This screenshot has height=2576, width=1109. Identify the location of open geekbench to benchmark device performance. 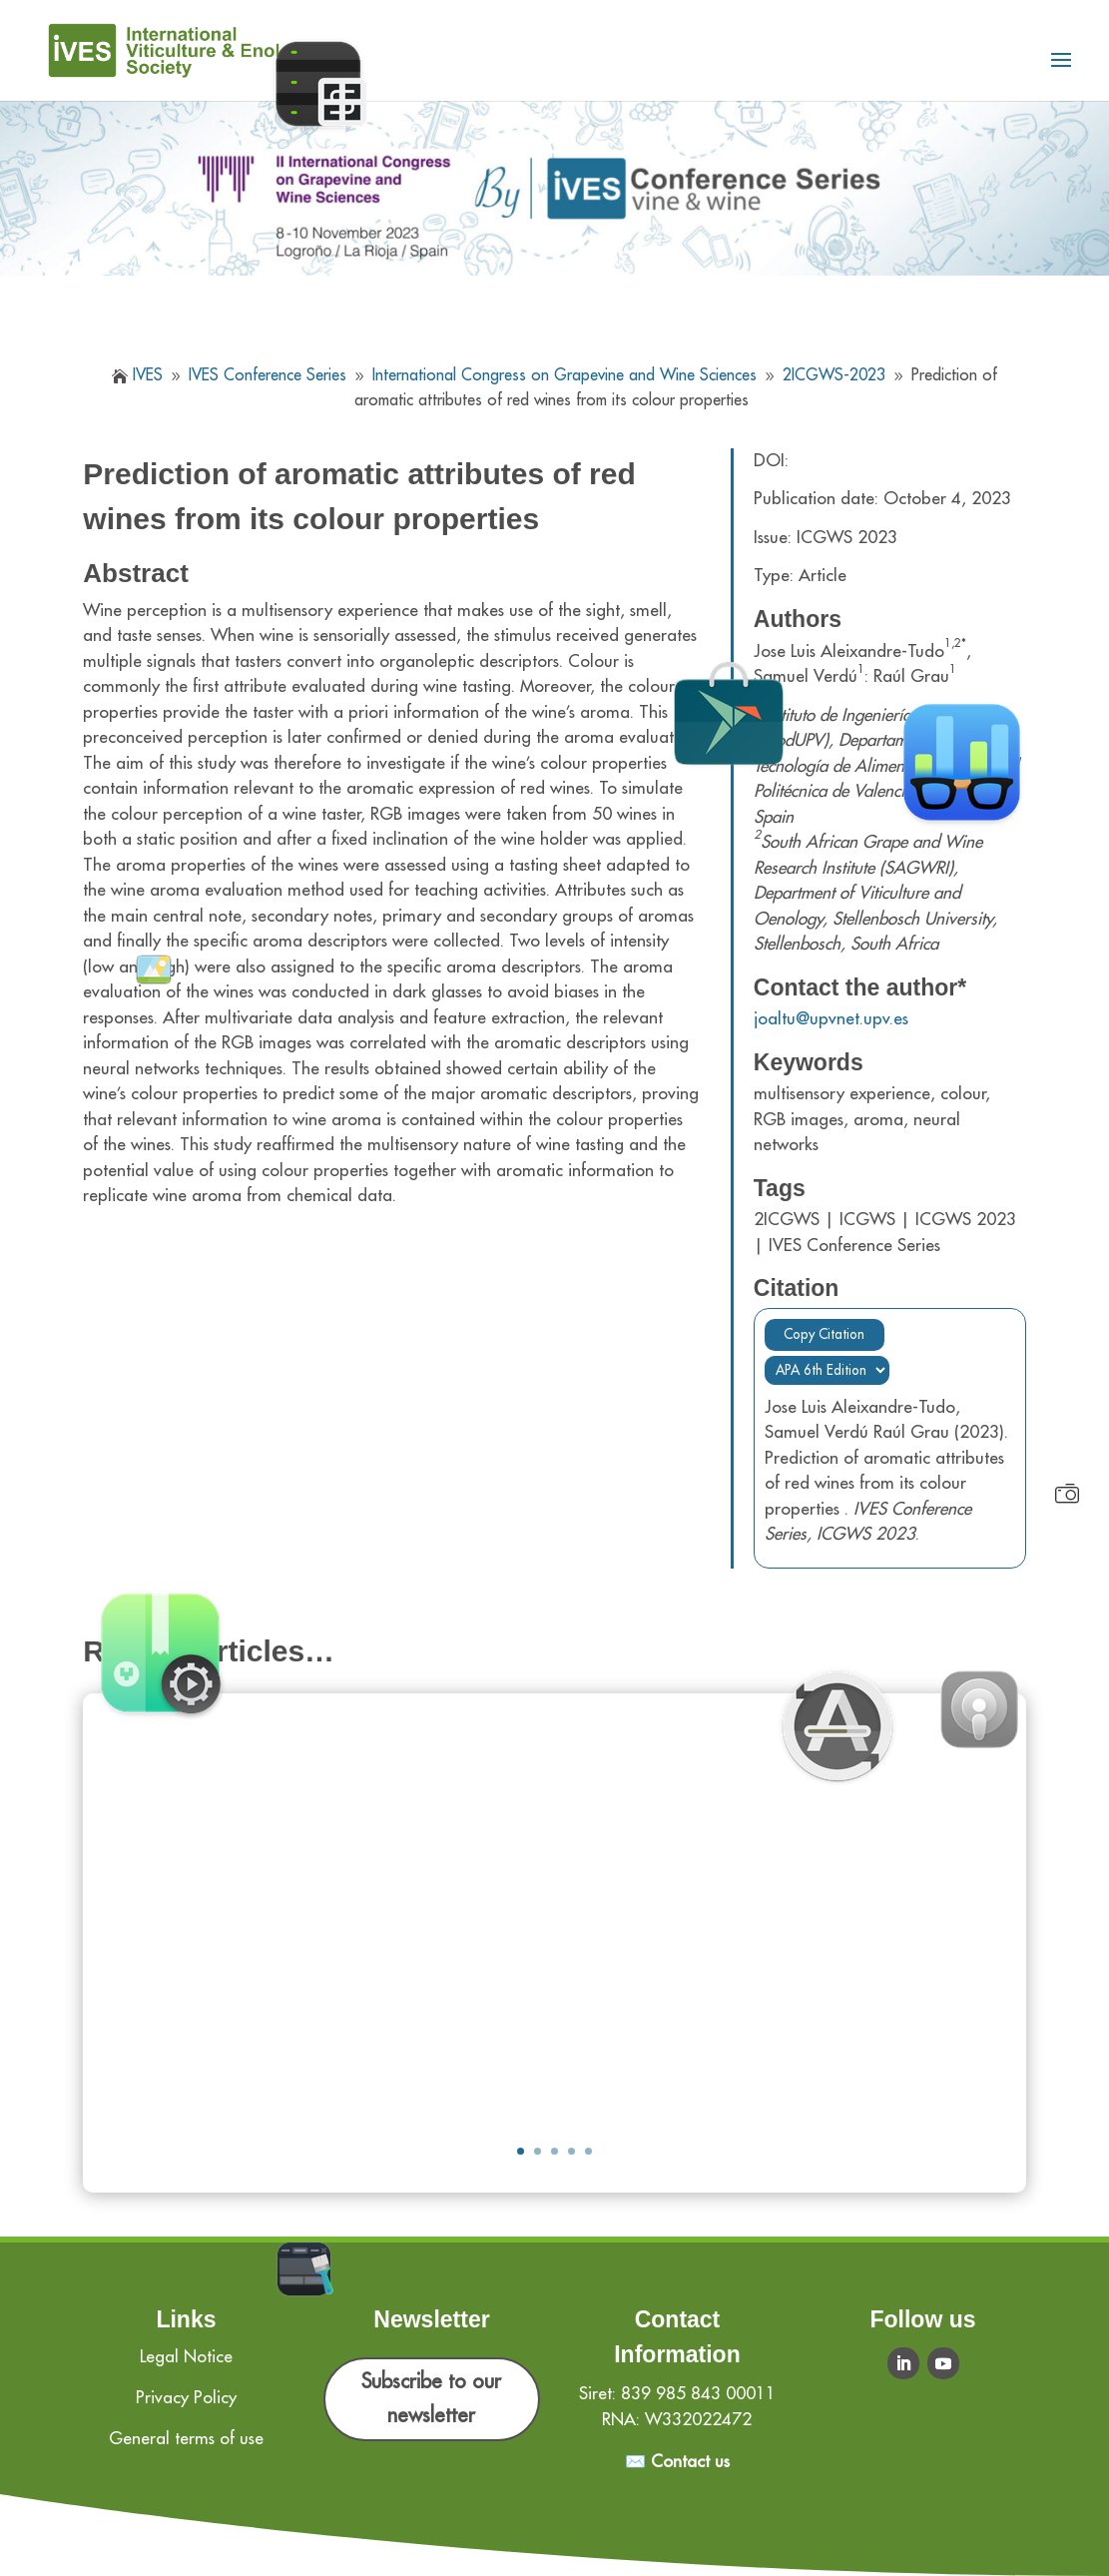
(961, 762).